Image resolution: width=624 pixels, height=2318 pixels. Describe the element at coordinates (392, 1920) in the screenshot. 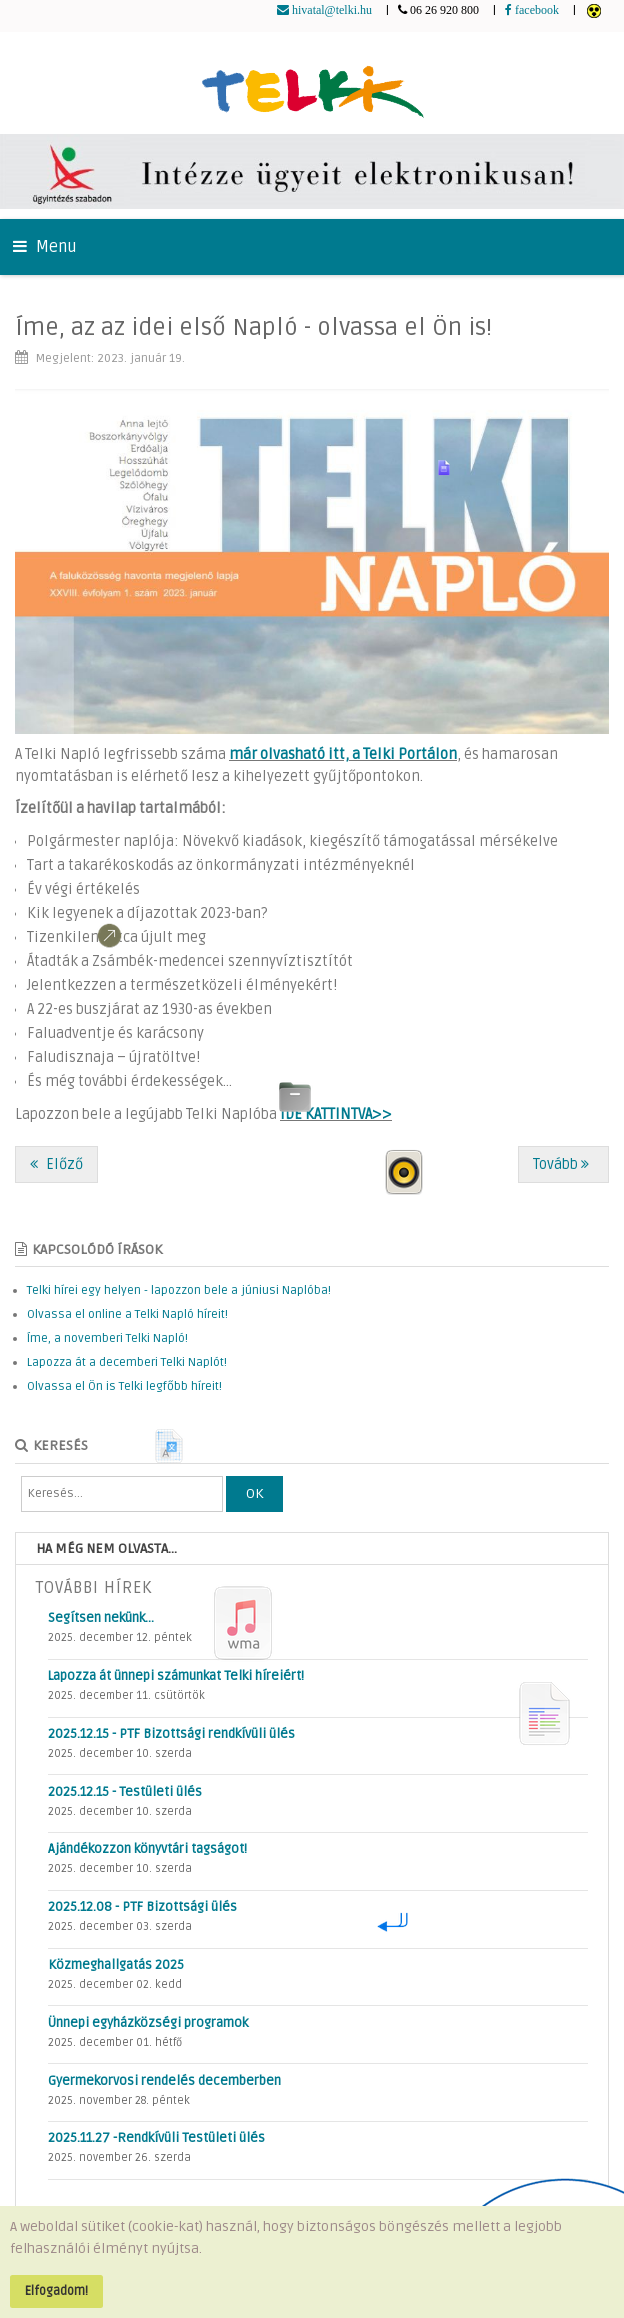

I see `reply to all recipients of an email` at that location.